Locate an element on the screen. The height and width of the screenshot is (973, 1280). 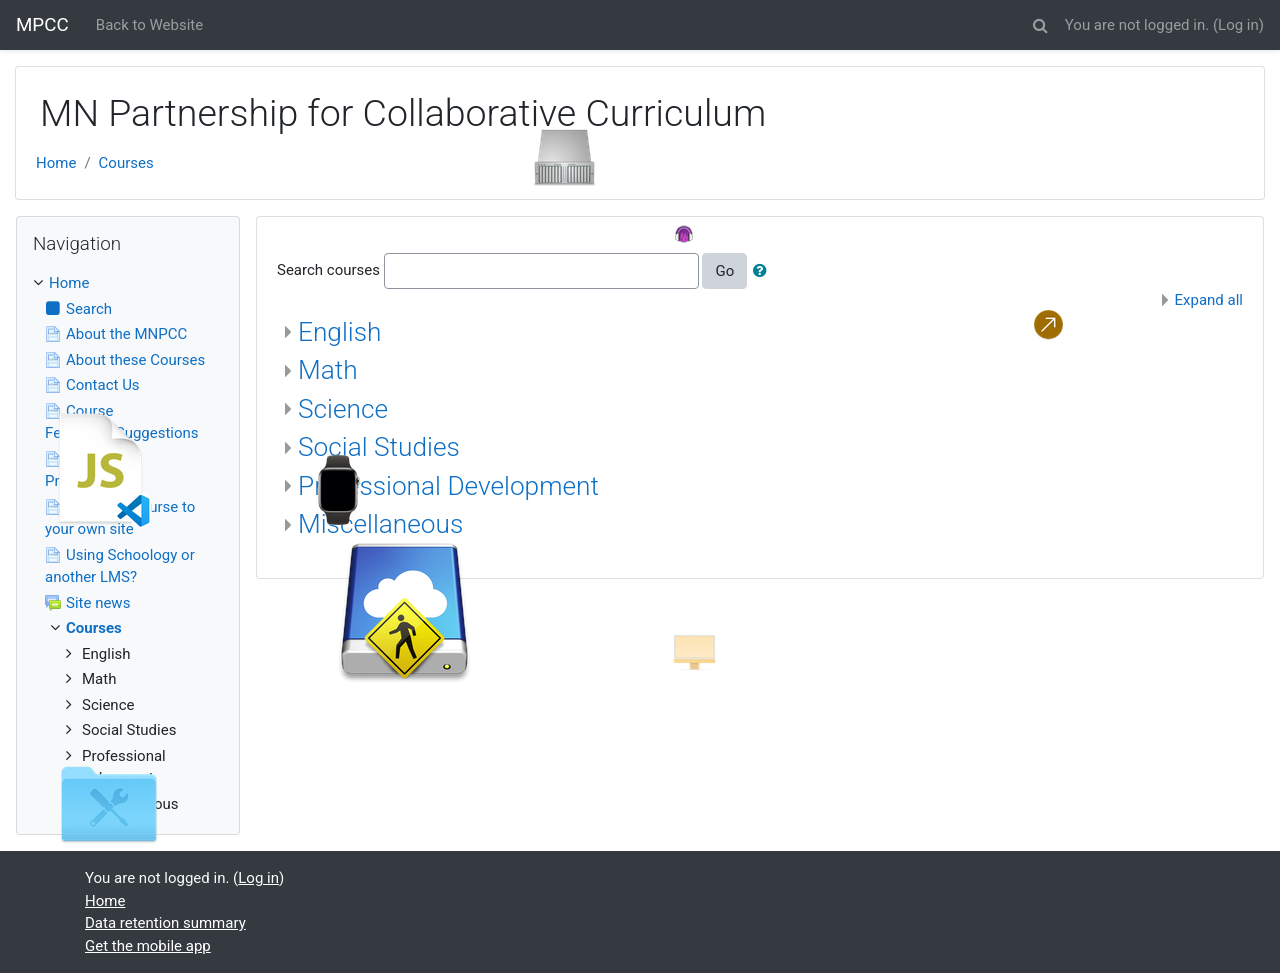
audio output device connected is located at coordinates (684, 234).